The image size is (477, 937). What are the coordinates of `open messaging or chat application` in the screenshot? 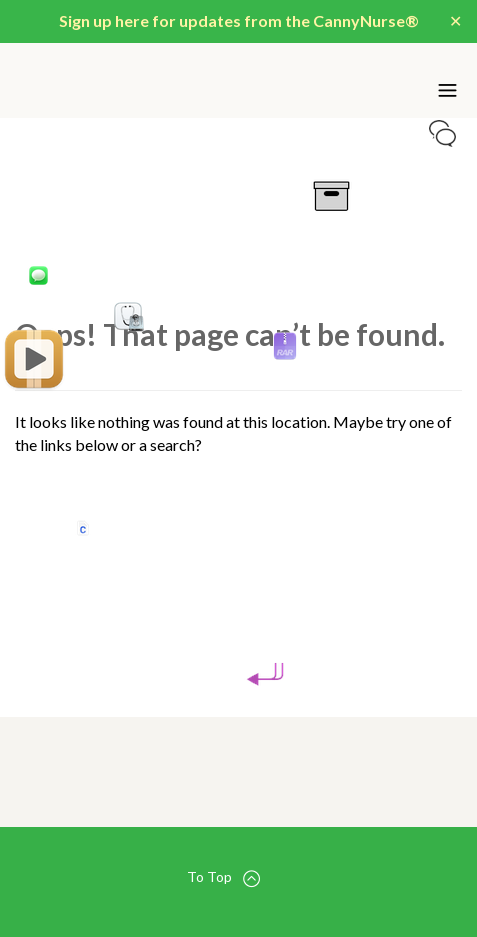 It's located at (442, 133).